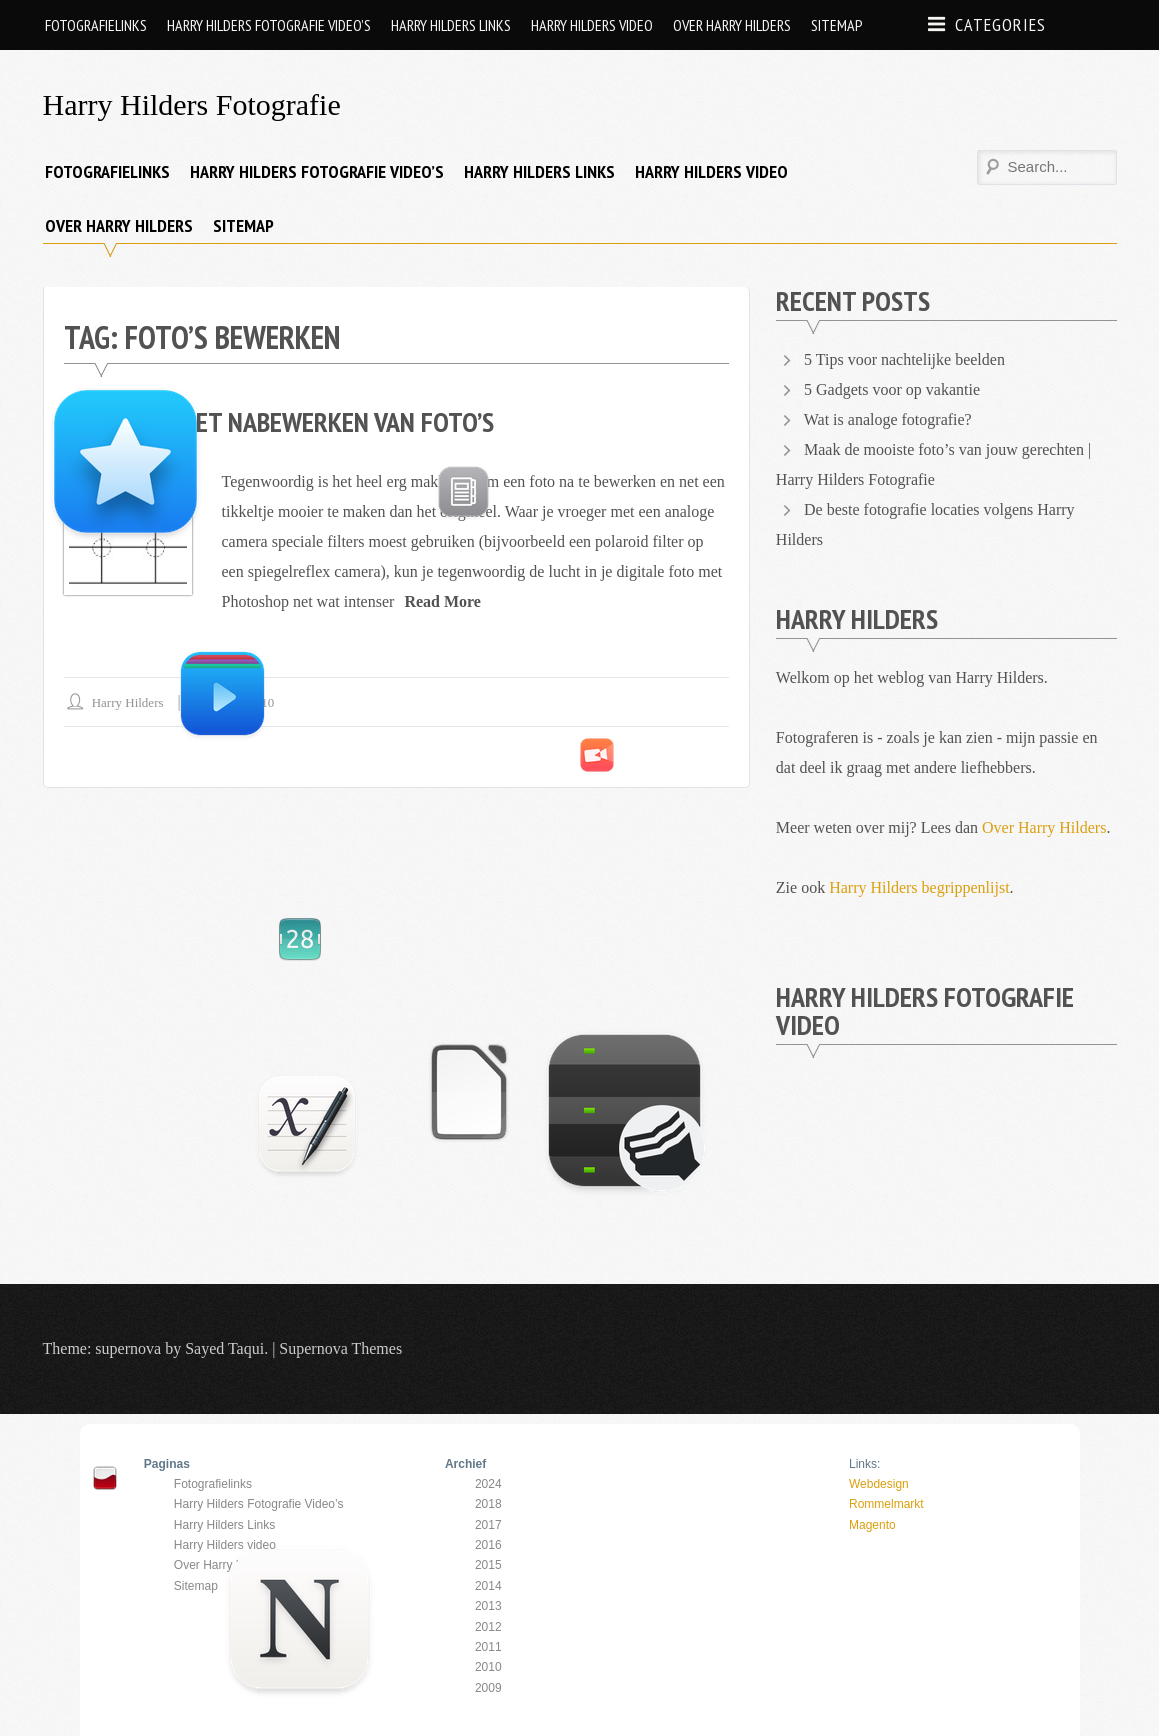 This screenshot has height=1736, width=1159. Describe the element at coordinates (299, 1619) in the screenshot. I see `open notion app` at that location.